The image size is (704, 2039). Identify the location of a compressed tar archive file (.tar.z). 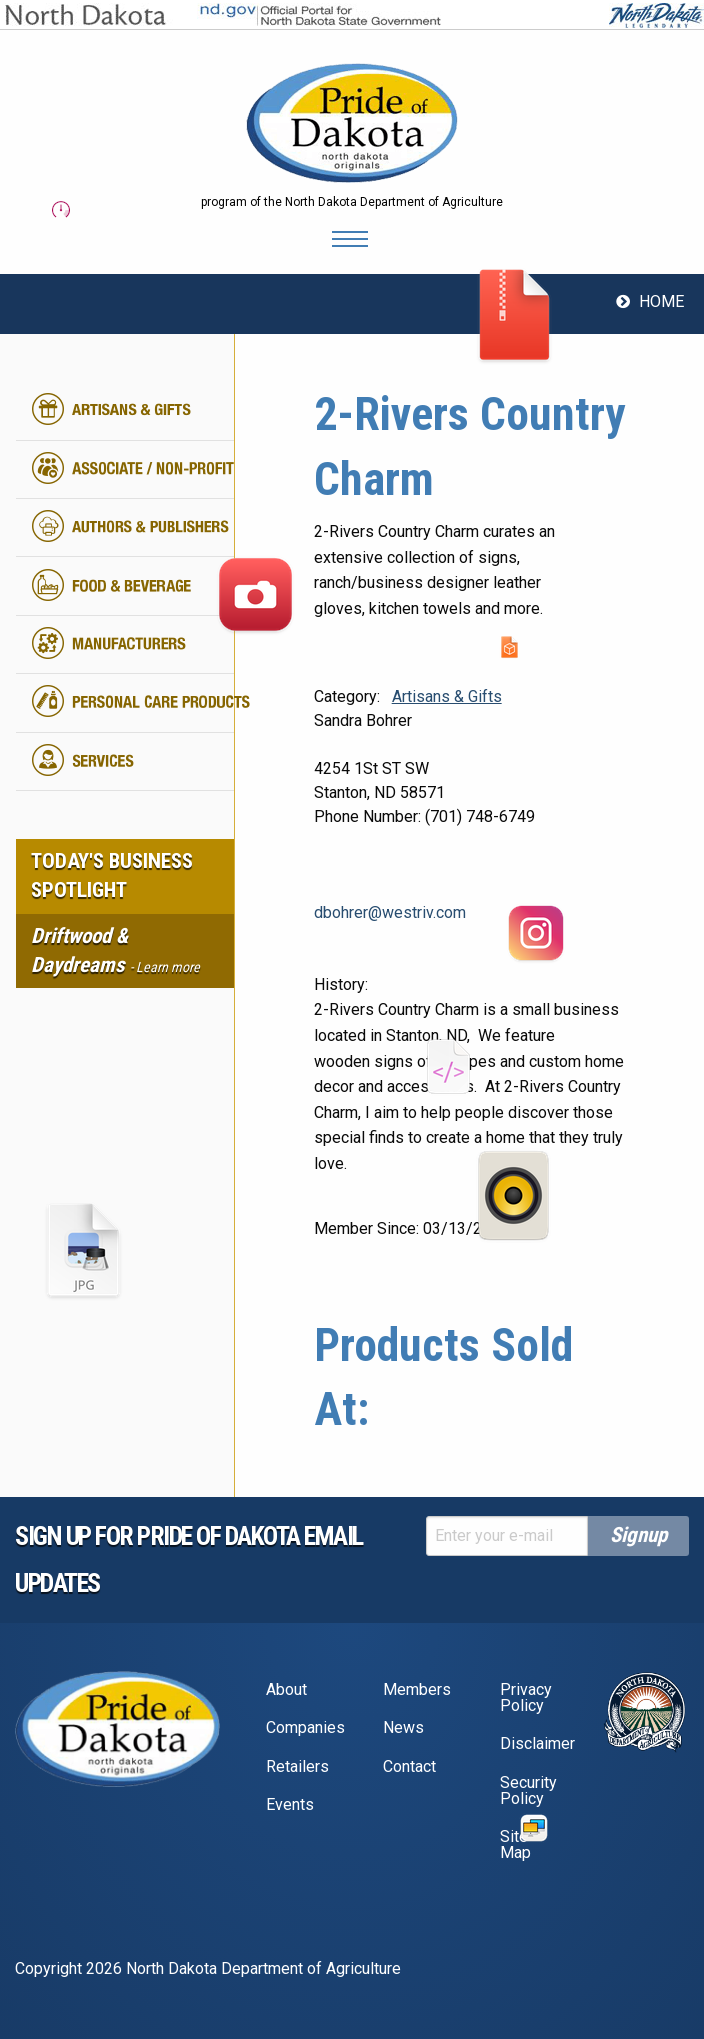
(514, 316).